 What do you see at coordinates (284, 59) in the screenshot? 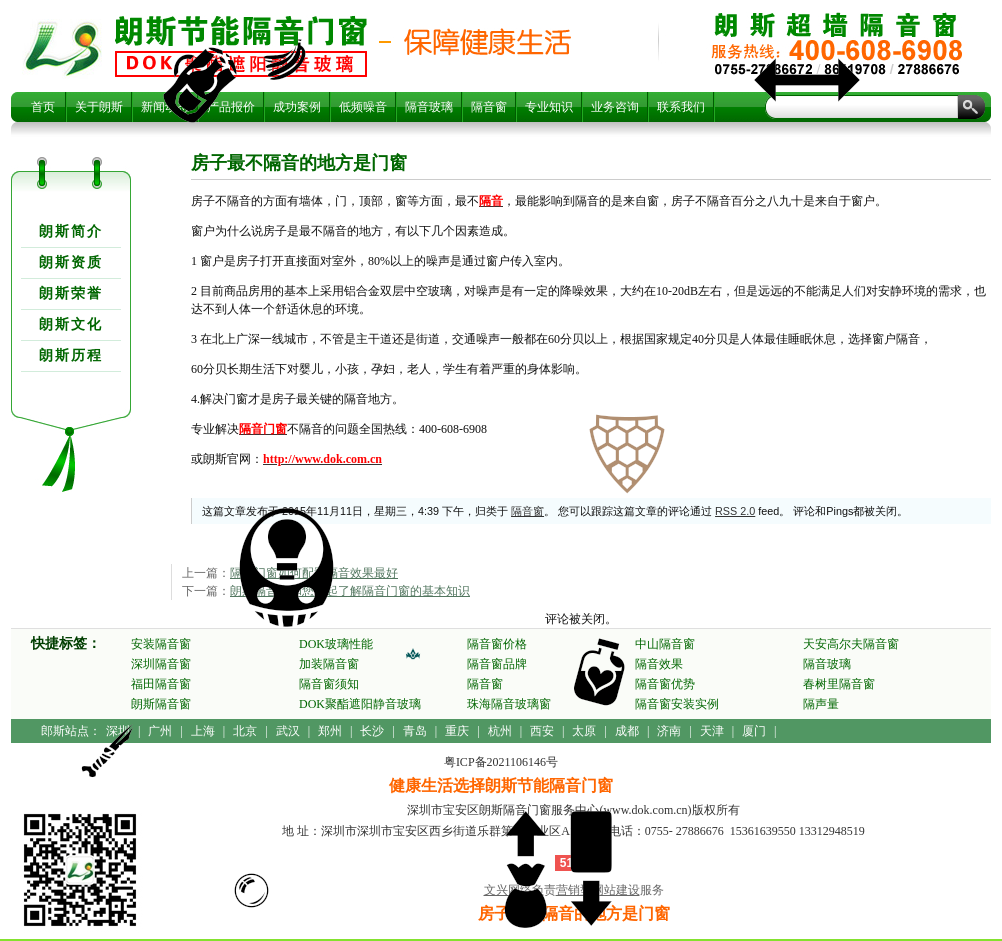
I see `banana item or fruit category in a game inventory` at bounding box center [284, 59].